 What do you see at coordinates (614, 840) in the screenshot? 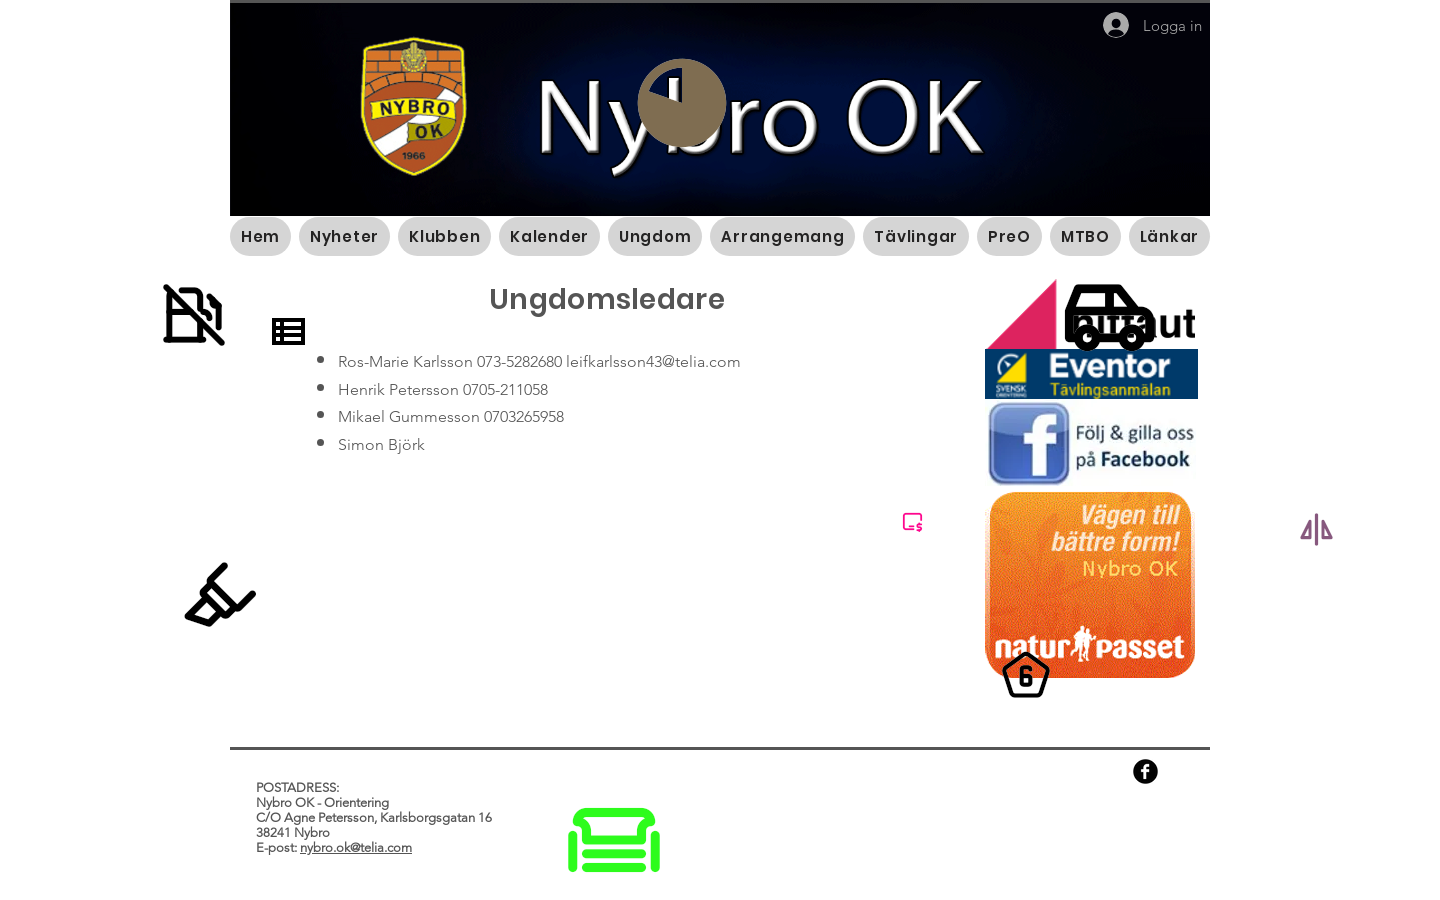
I see `CouchDB database service logo` at bounding box center [614, 840].